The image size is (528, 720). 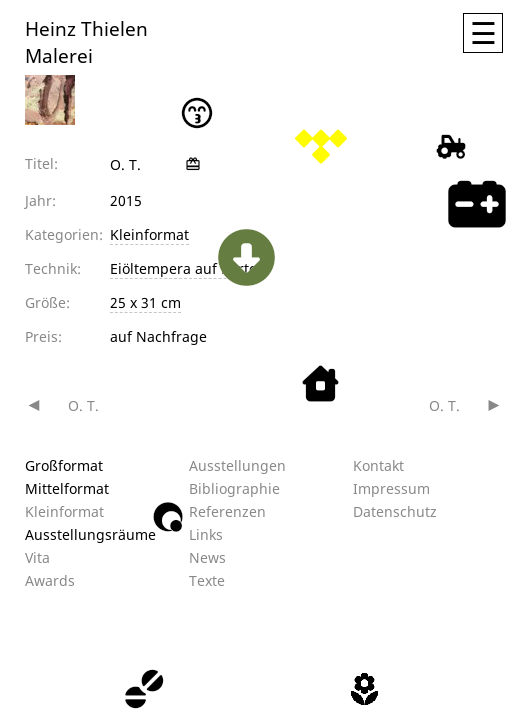 What do you see at coordinates (197, 113) in the screenshot?
I see `react with a kiss or affection` at bounding box center [197, 113].